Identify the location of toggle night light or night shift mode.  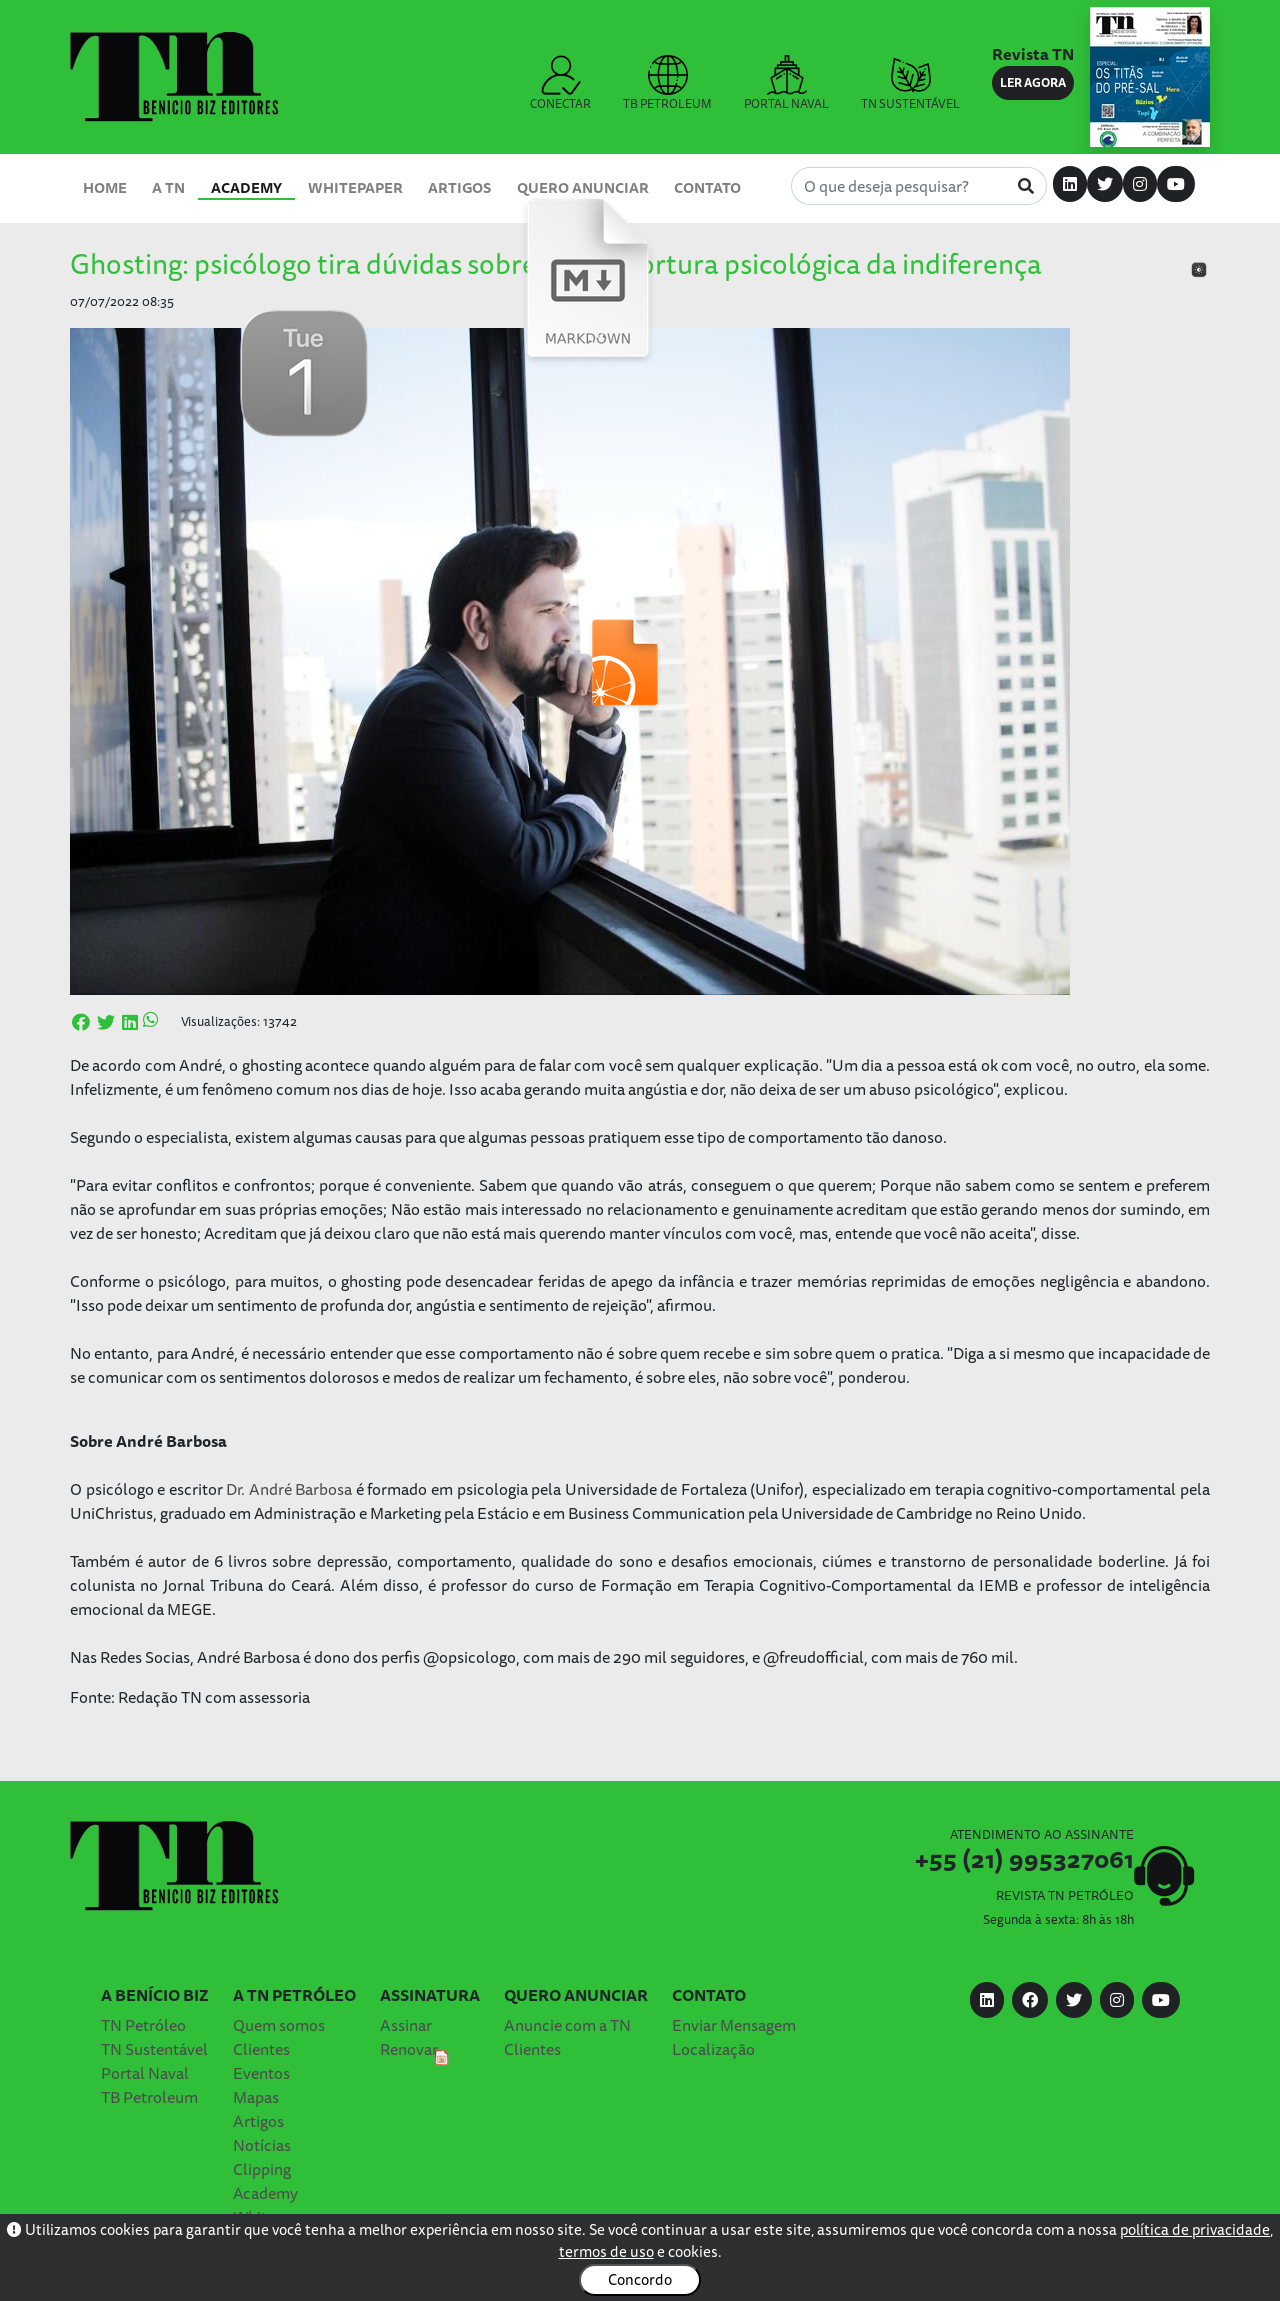
(1199, 270).